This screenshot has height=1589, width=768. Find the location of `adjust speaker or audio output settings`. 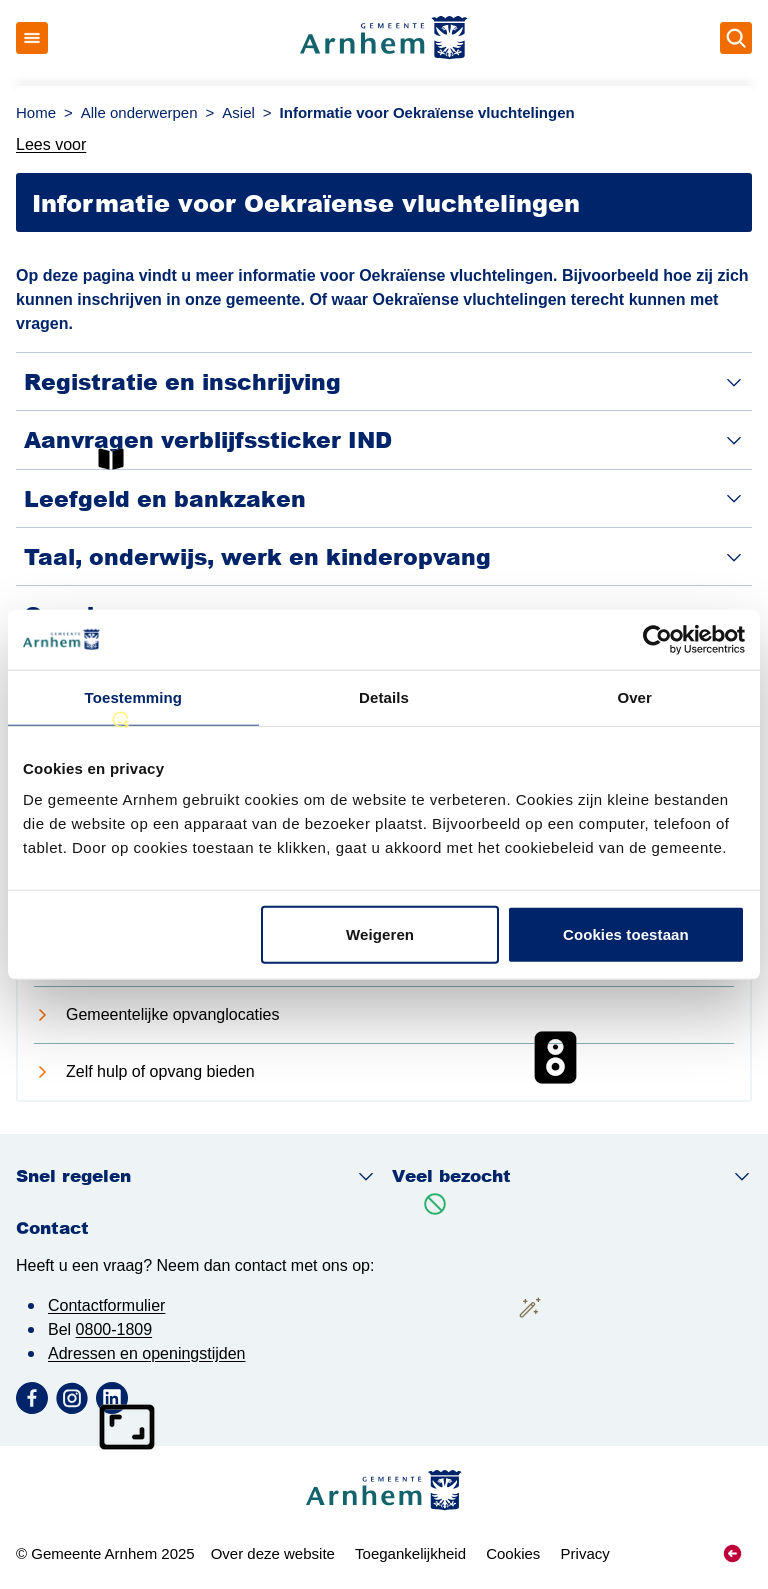

adjust speaker or audio output settings is located at coordinates (555, 1057).